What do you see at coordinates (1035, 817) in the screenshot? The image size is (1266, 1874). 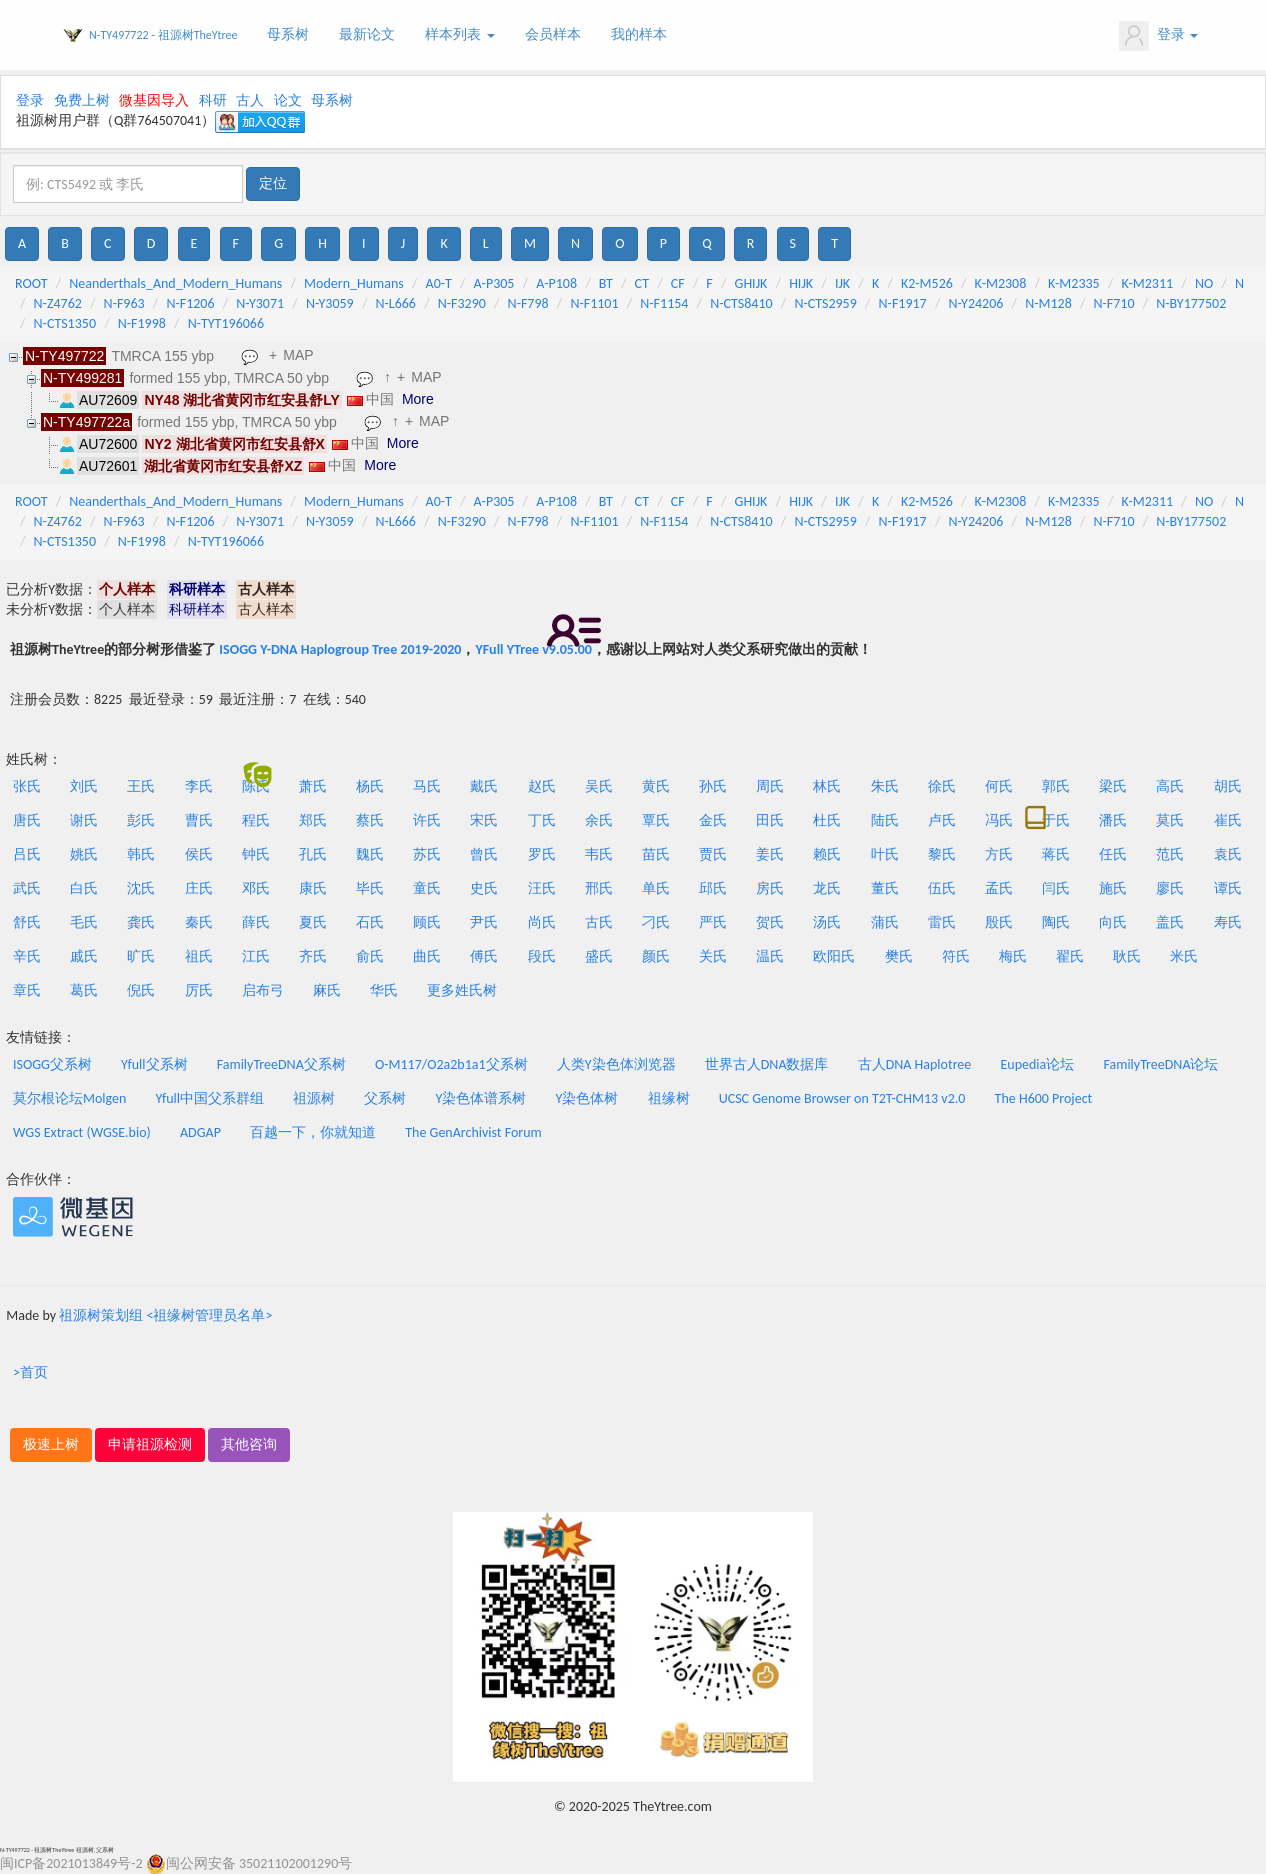 I see `open reading or library section` at bounding box center [1035, 817].